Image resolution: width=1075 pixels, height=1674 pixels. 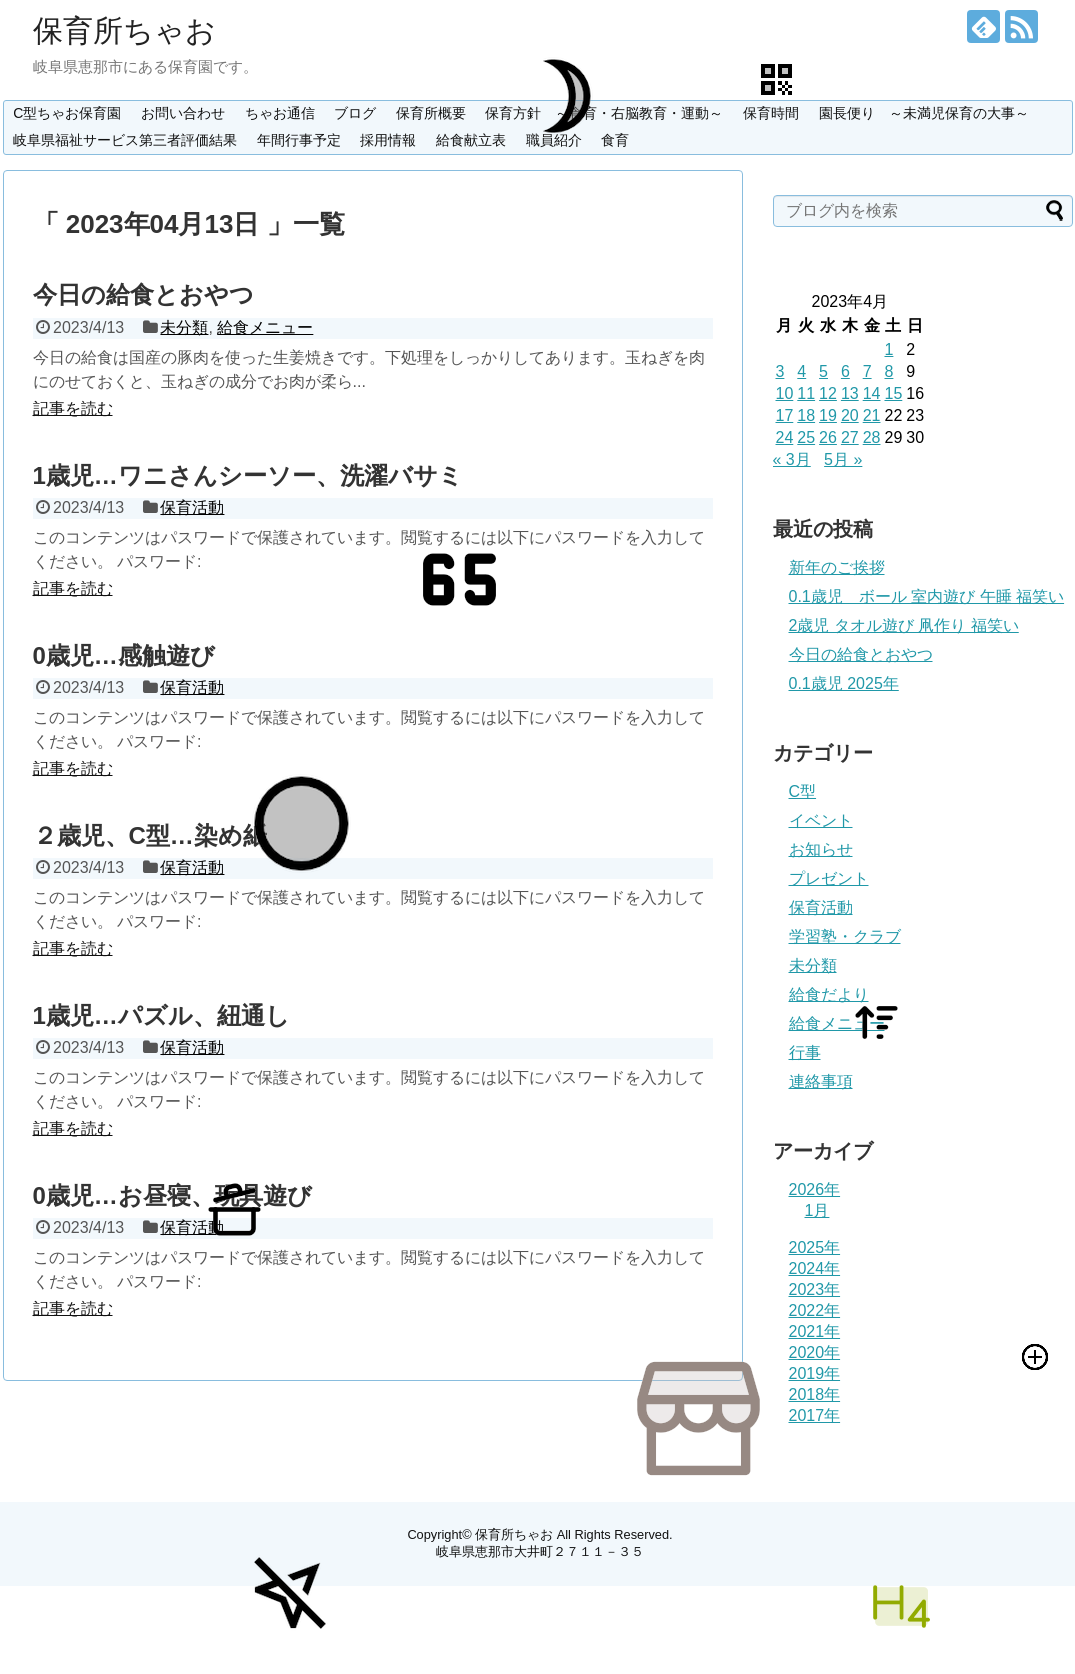 What do you see at coordinates (301, 823) in the screenshot?
I see `unselected radio button option` at bounding box center [301, 823].